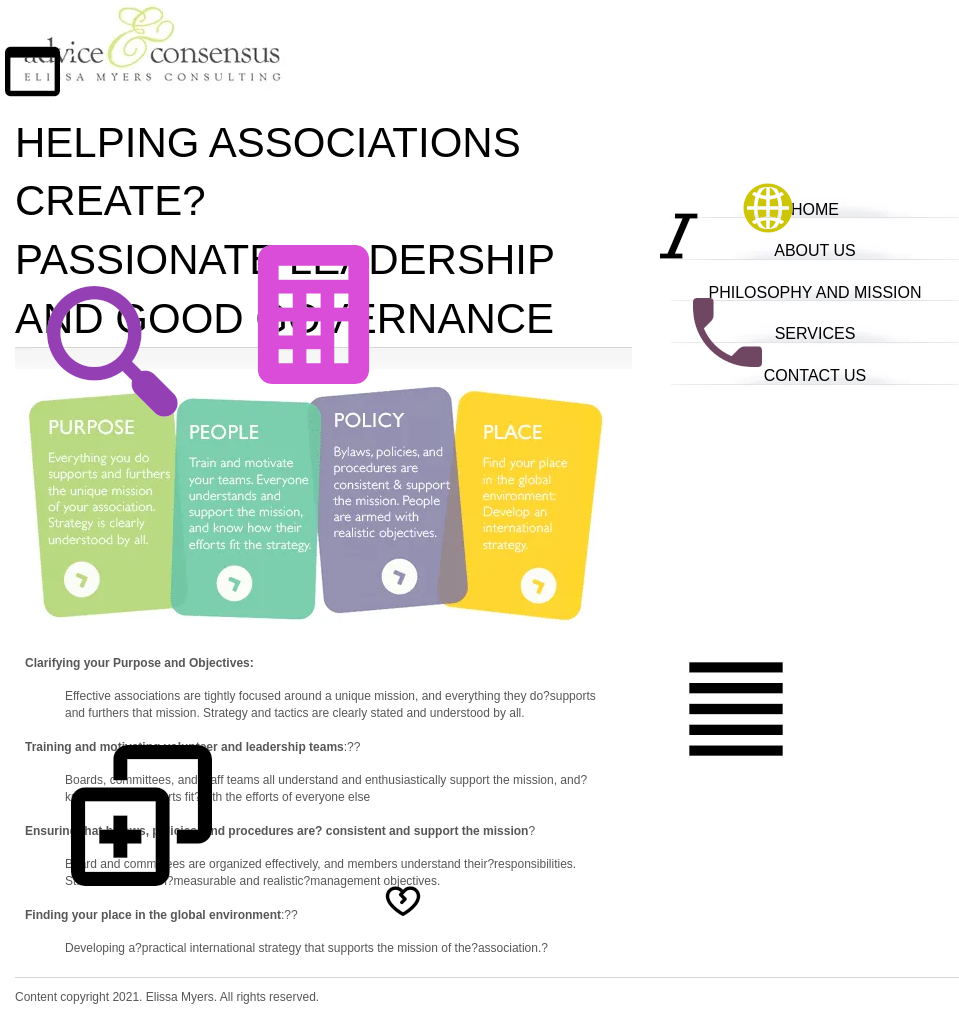 Image resolution: width=959 pixels, height=1028 pixels. What do you see at coordinates (32, 71) in the screenshot?
I see `open a new window` at bounding box center [32, 71].